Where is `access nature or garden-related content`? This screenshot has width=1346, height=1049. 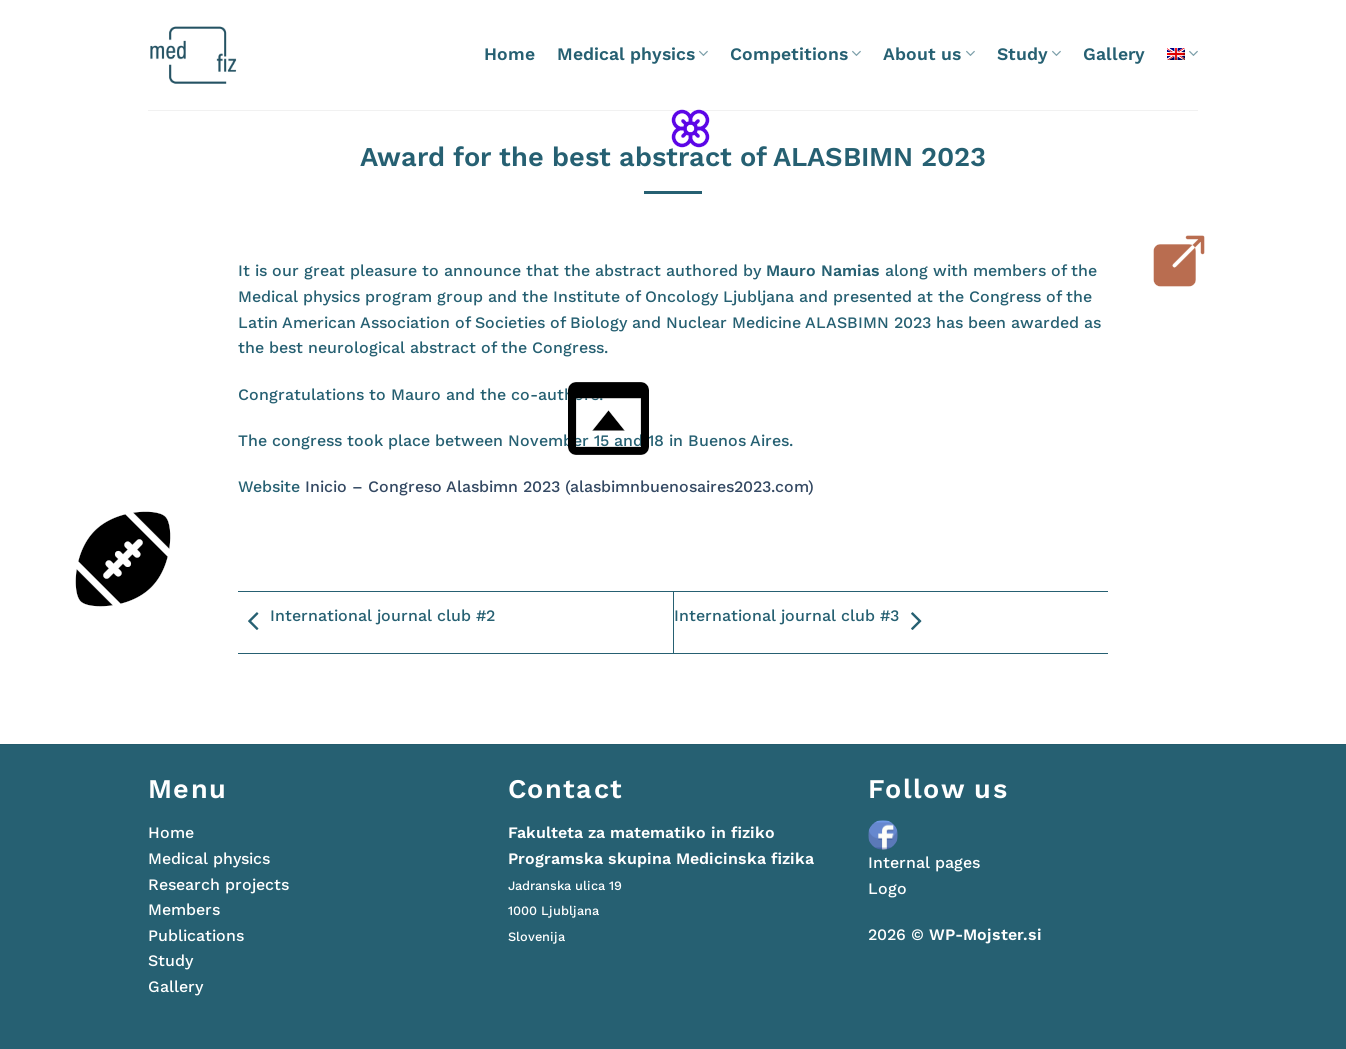
access nature or garden-related content is located at coordinates (690, 128).